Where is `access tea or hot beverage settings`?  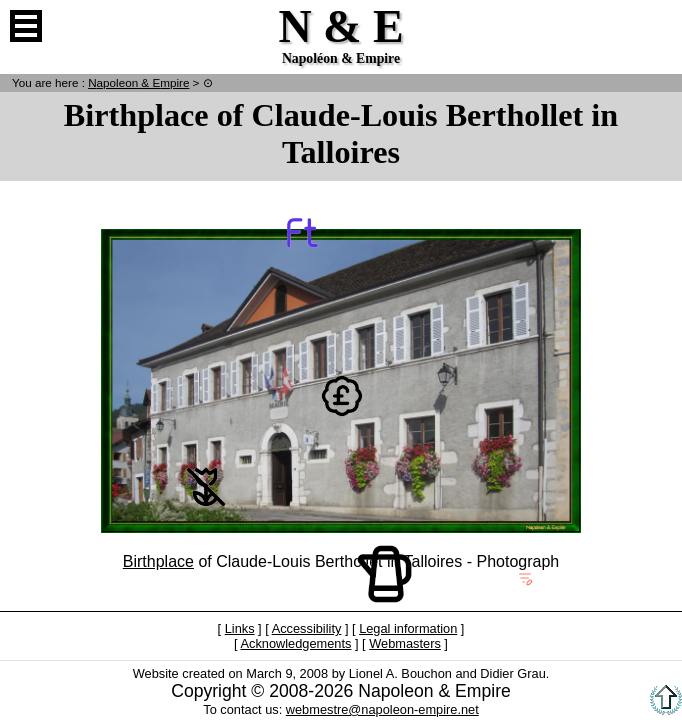 access tea or hot beverage settings is located at coordinates (386, 574).